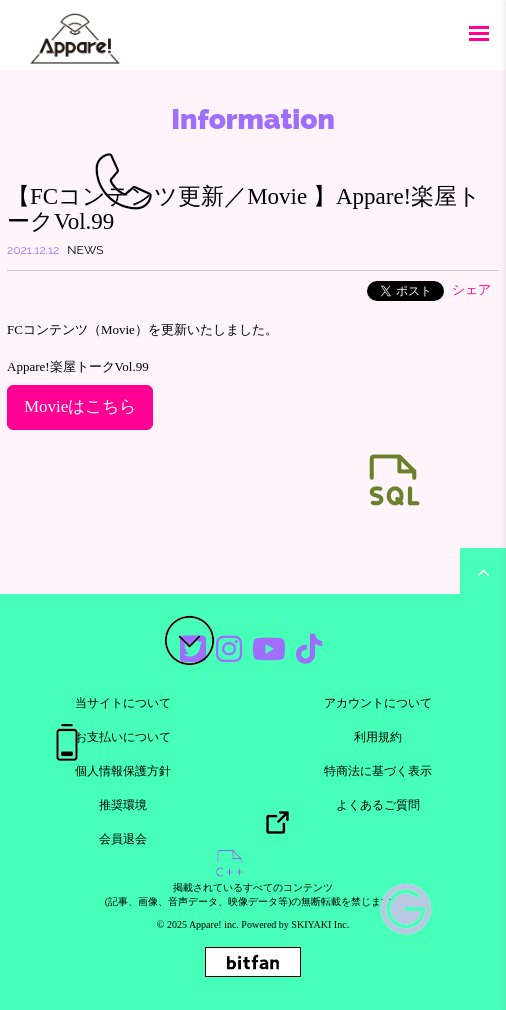 Image resolution: width=506 pixels, height=1010 pixels. What do you see at coordinates (122, 182) in the screenshot?
I see `make a phone call` at bounding box center [122, 182].